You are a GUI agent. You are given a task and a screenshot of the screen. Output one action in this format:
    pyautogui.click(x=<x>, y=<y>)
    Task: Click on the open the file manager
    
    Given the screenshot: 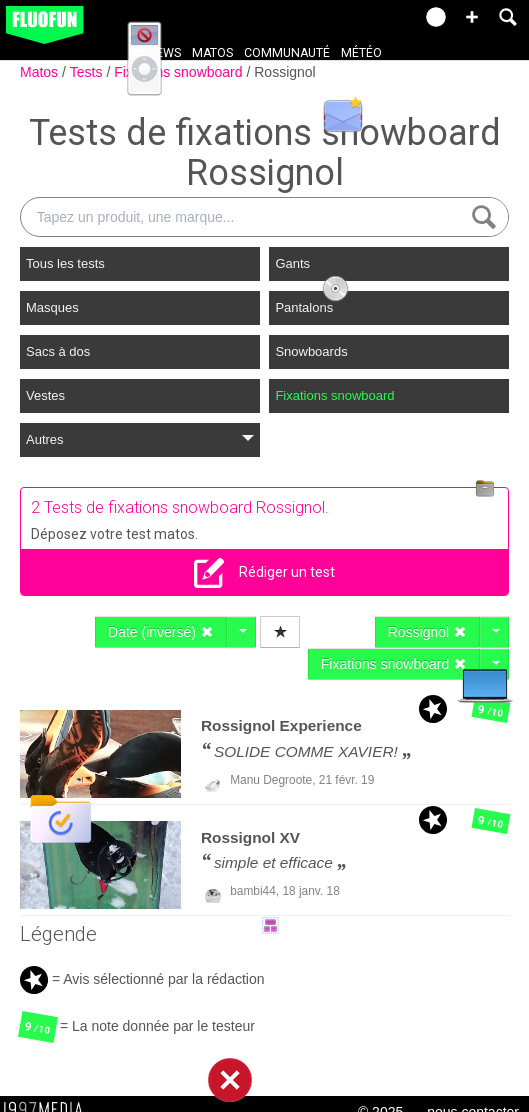 What is the action you would take?
    pyautogui.click(x=485, y=488)
    